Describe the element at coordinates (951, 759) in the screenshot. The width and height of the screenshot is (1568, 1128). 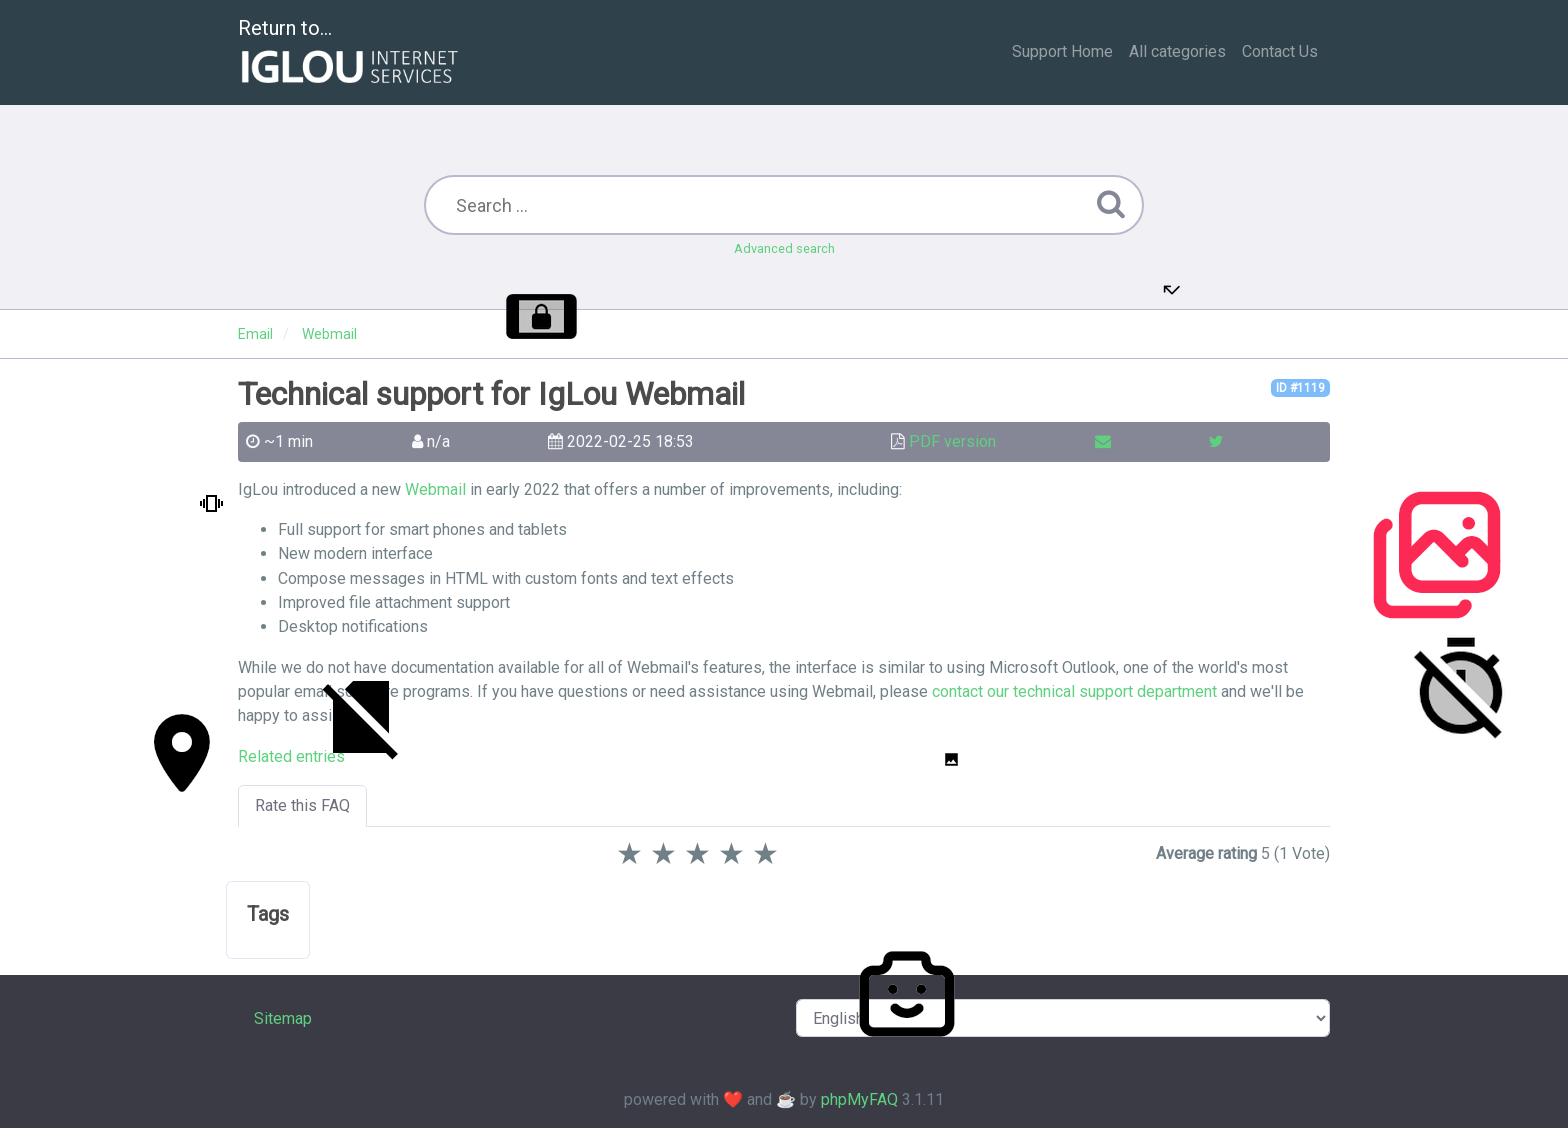
I see `view photos or images` at that location.